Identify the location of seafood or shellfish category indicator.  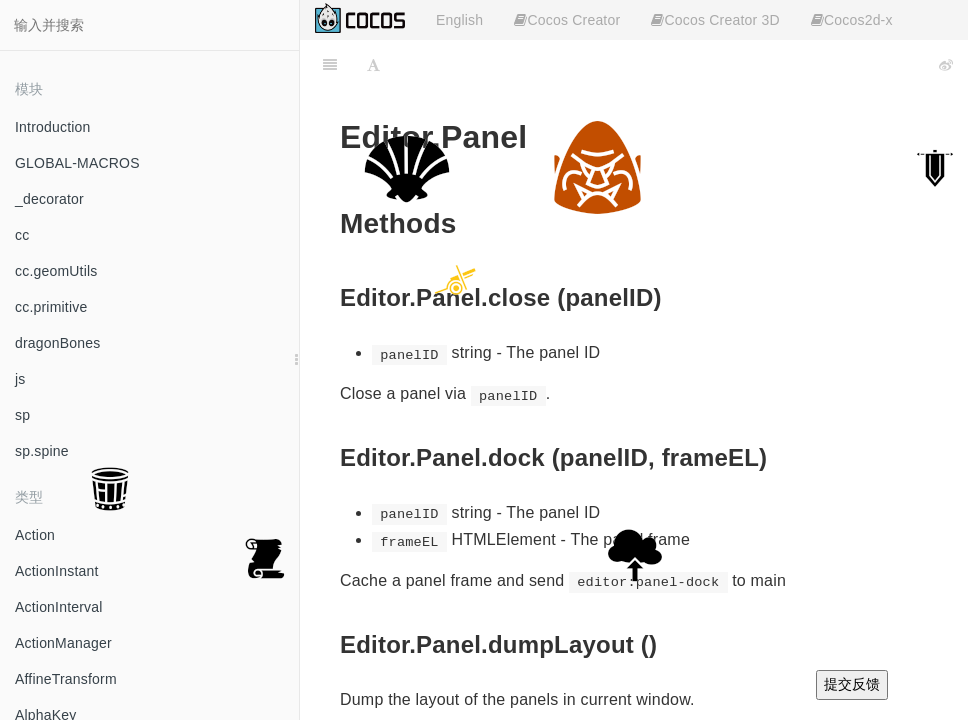
(407, 168).